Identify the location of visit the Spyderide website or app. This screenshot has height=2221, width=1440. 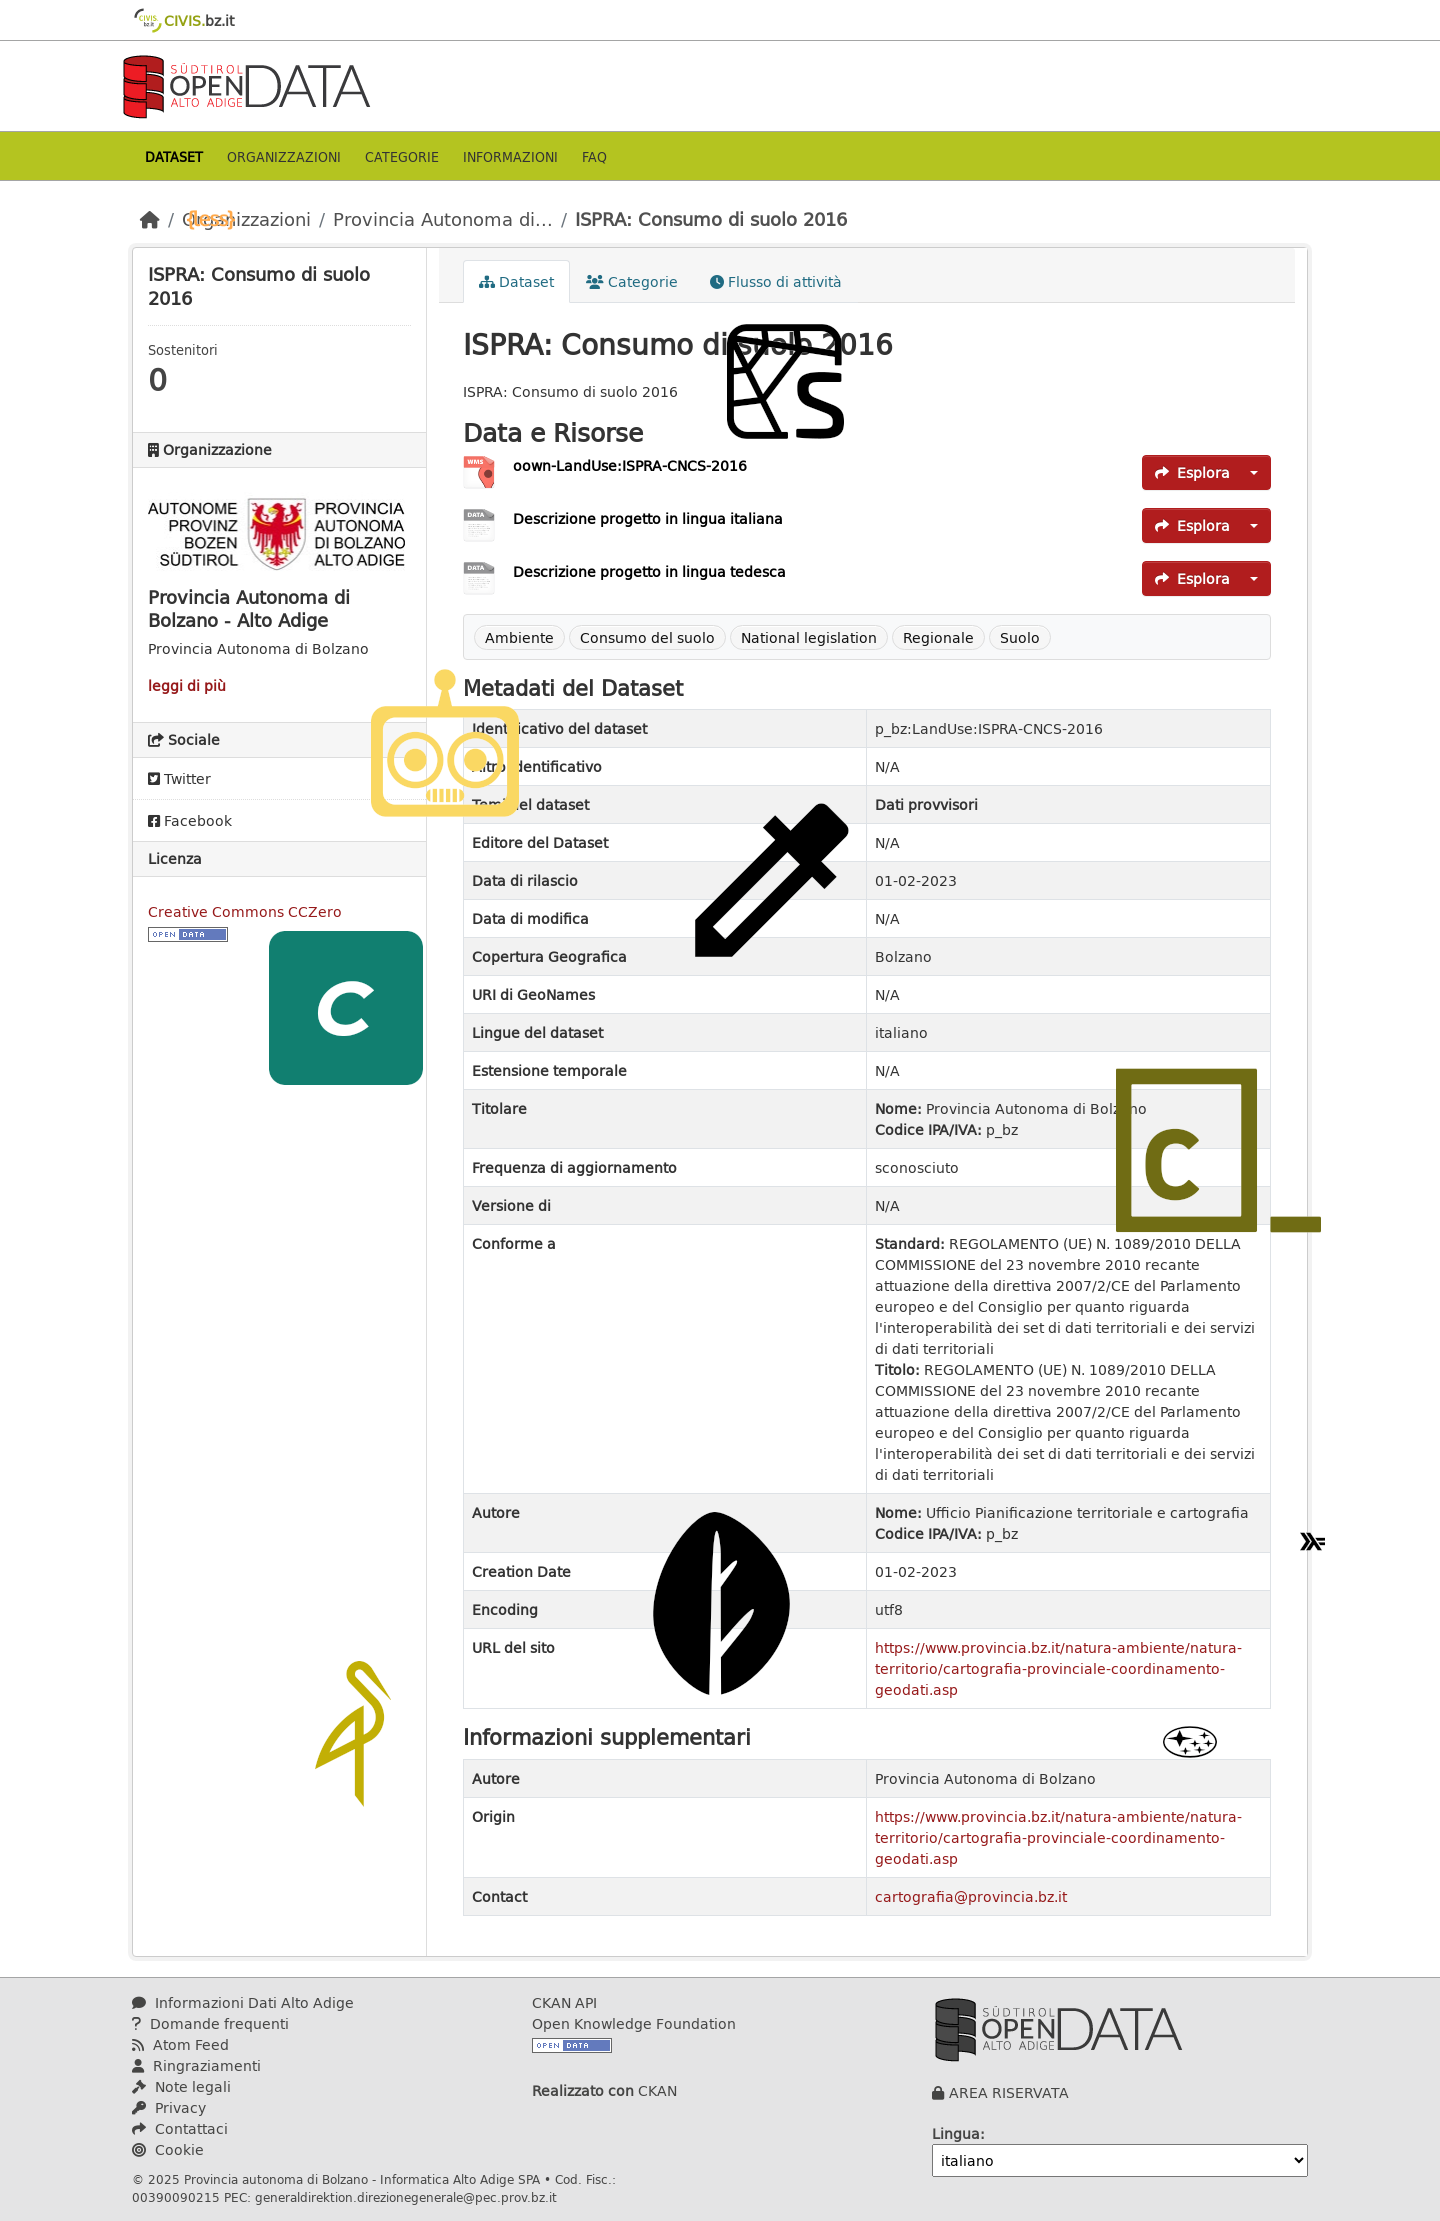
(785, 381).